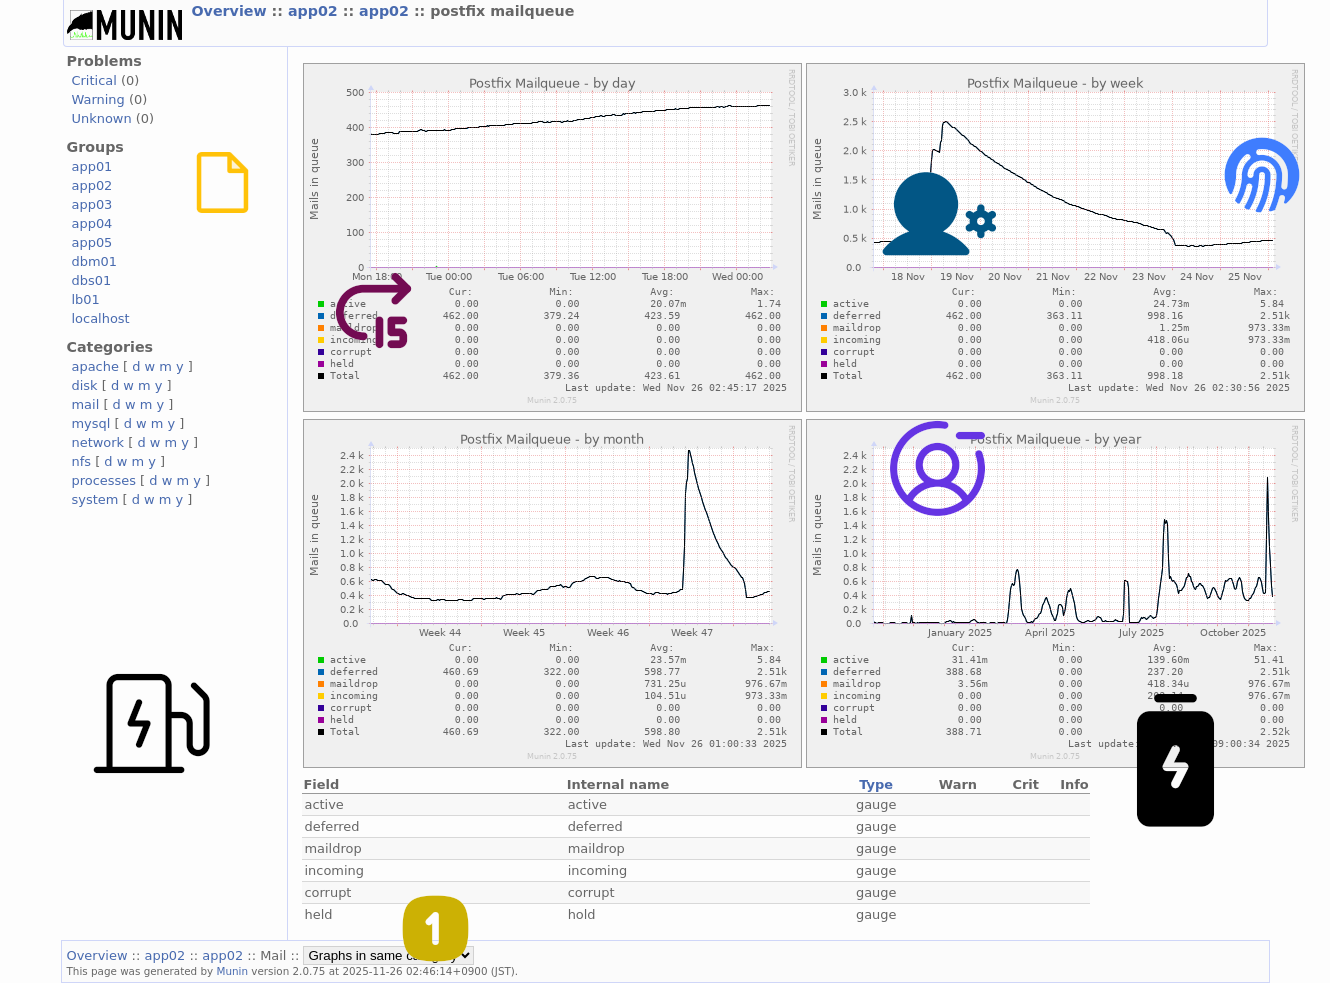 The width and height of the screenshot is (1330, 983). I want to click on access user settings or preferences, so click(935, 217).